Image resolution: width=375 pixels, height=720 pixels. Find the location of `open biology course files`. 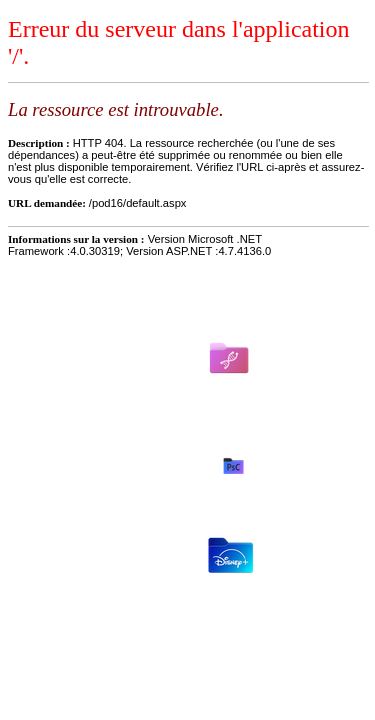

open biology course files is located at coordinates (229, 359).